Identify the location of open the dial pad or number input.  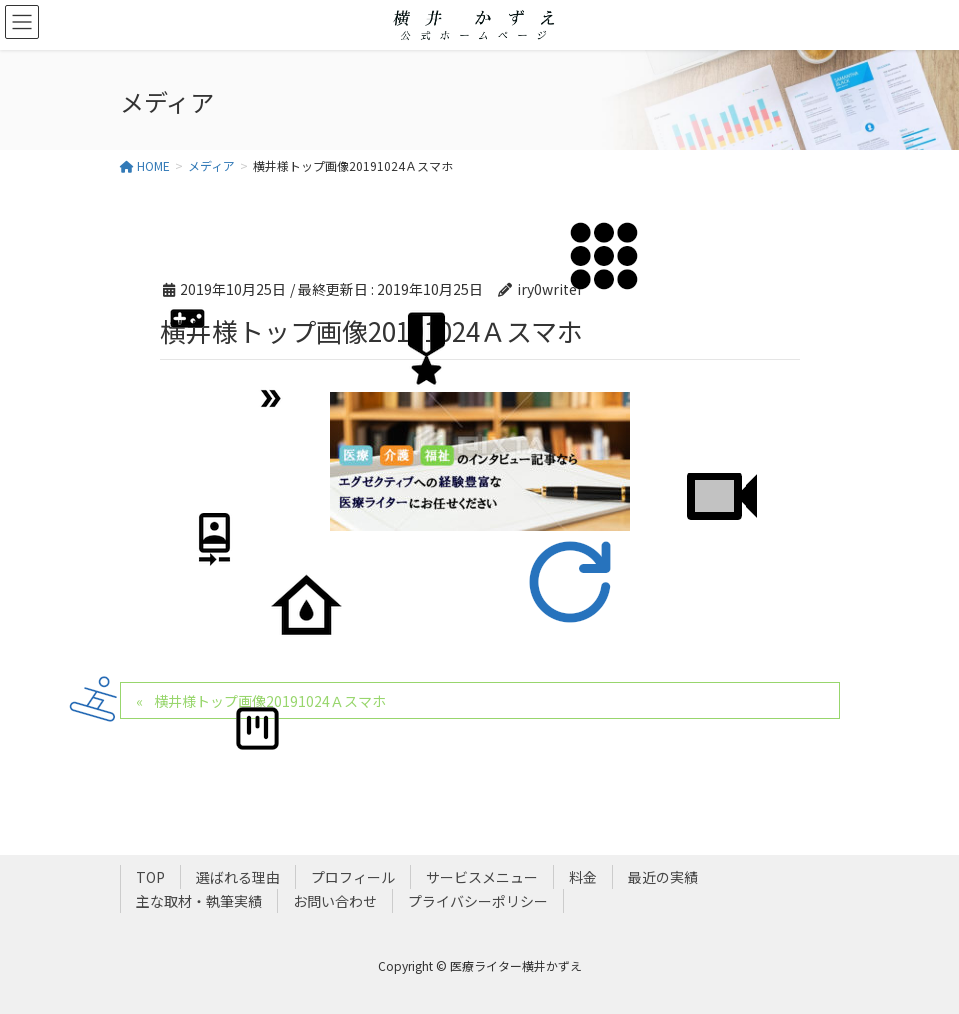
(604, 256).